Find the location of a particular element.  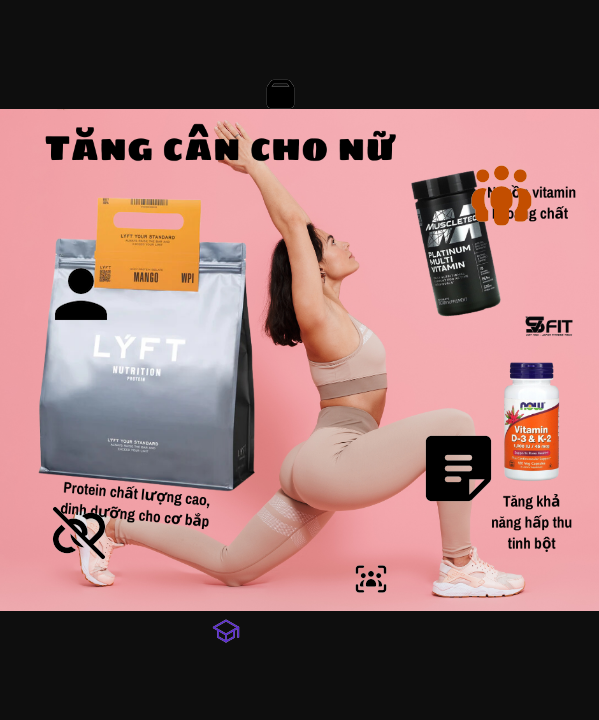

view your profile is located at coordinates (81, 294).